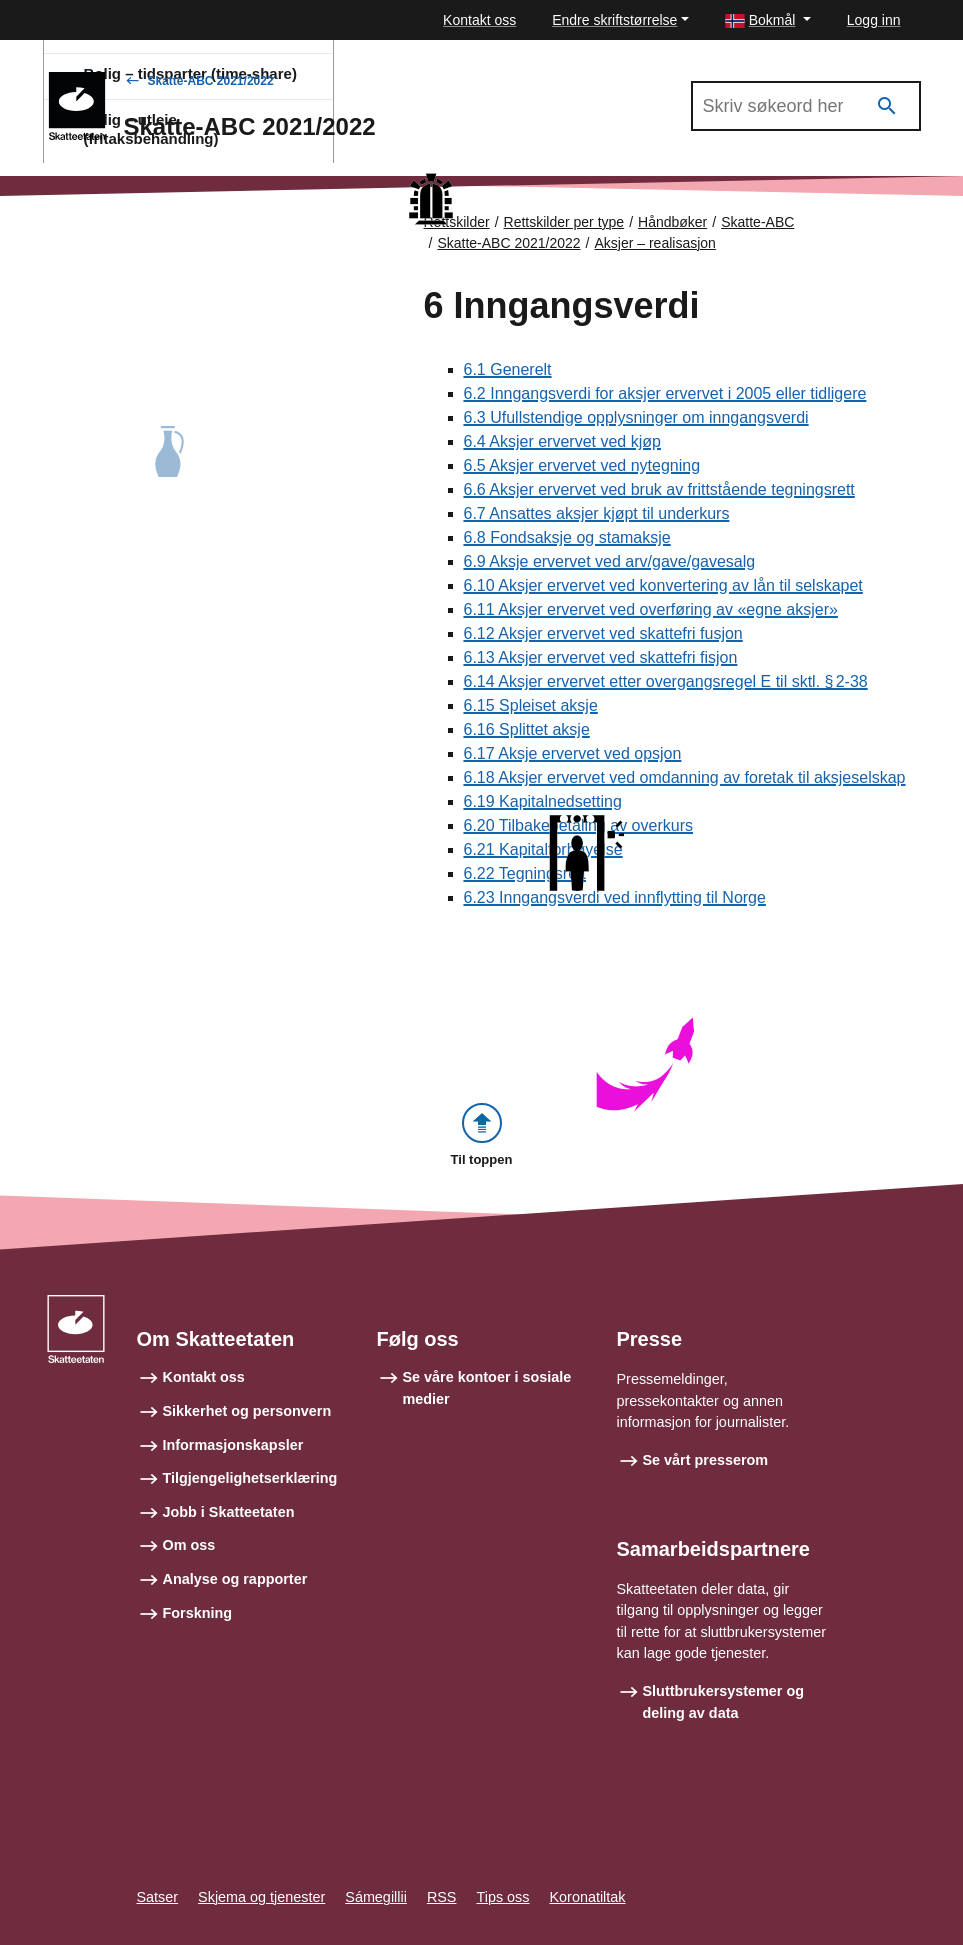  I want to click on security checkpoint or metal detector gate, so click(585, 853).